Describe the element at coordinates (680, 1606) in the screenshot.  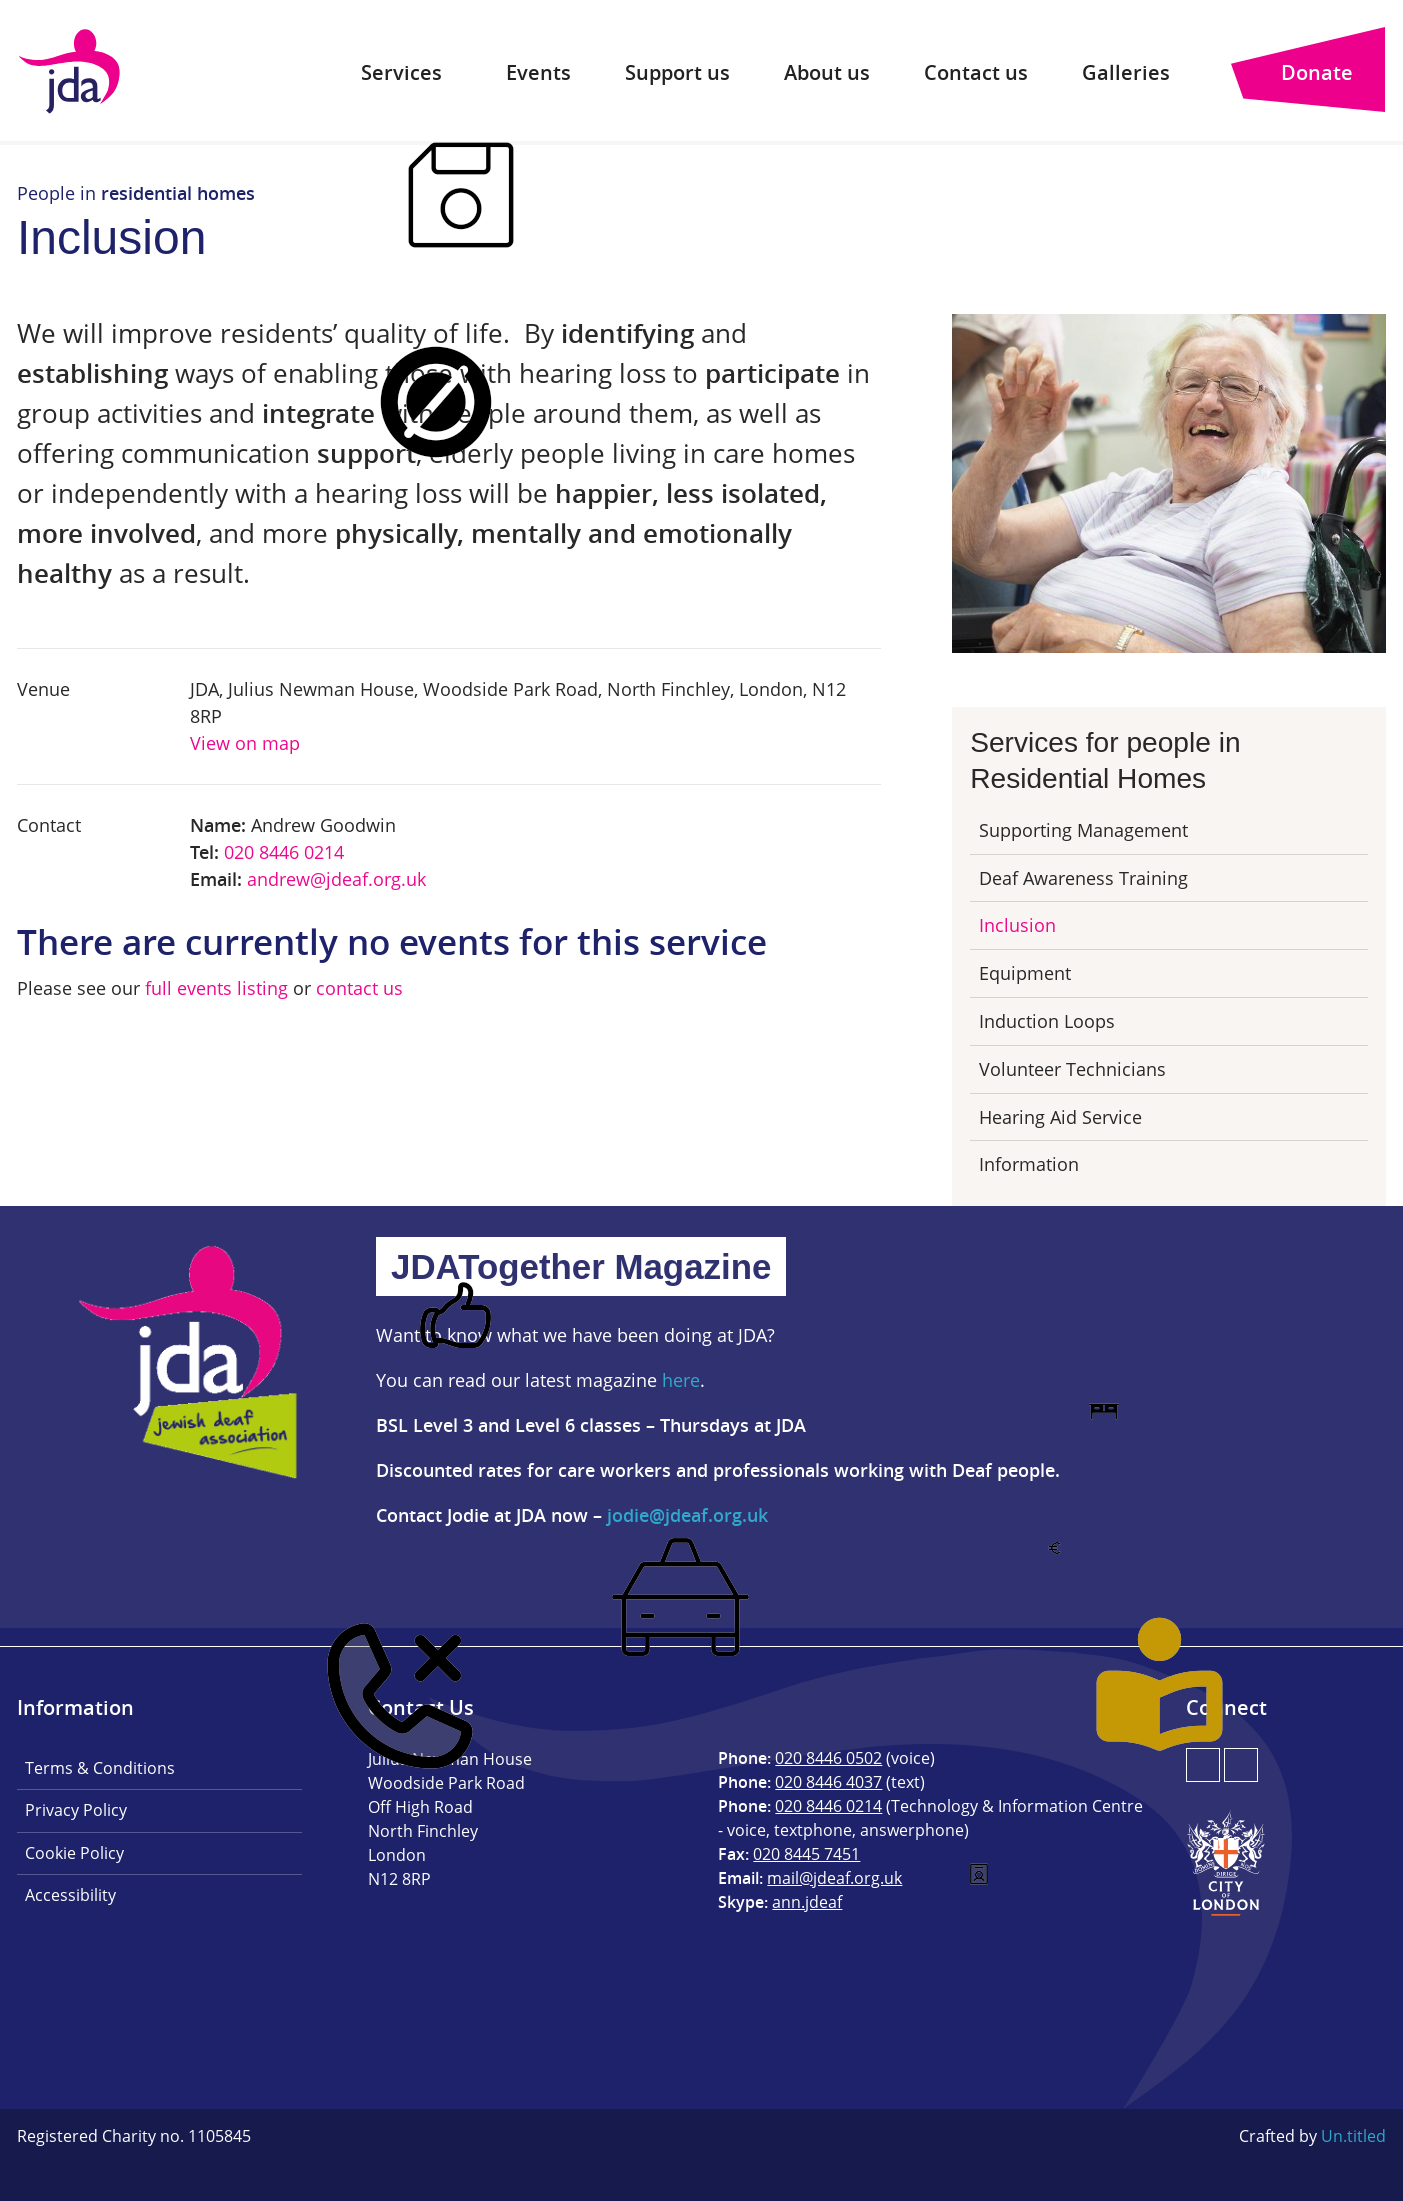
I see `request a taxi or cab ride` at that location.